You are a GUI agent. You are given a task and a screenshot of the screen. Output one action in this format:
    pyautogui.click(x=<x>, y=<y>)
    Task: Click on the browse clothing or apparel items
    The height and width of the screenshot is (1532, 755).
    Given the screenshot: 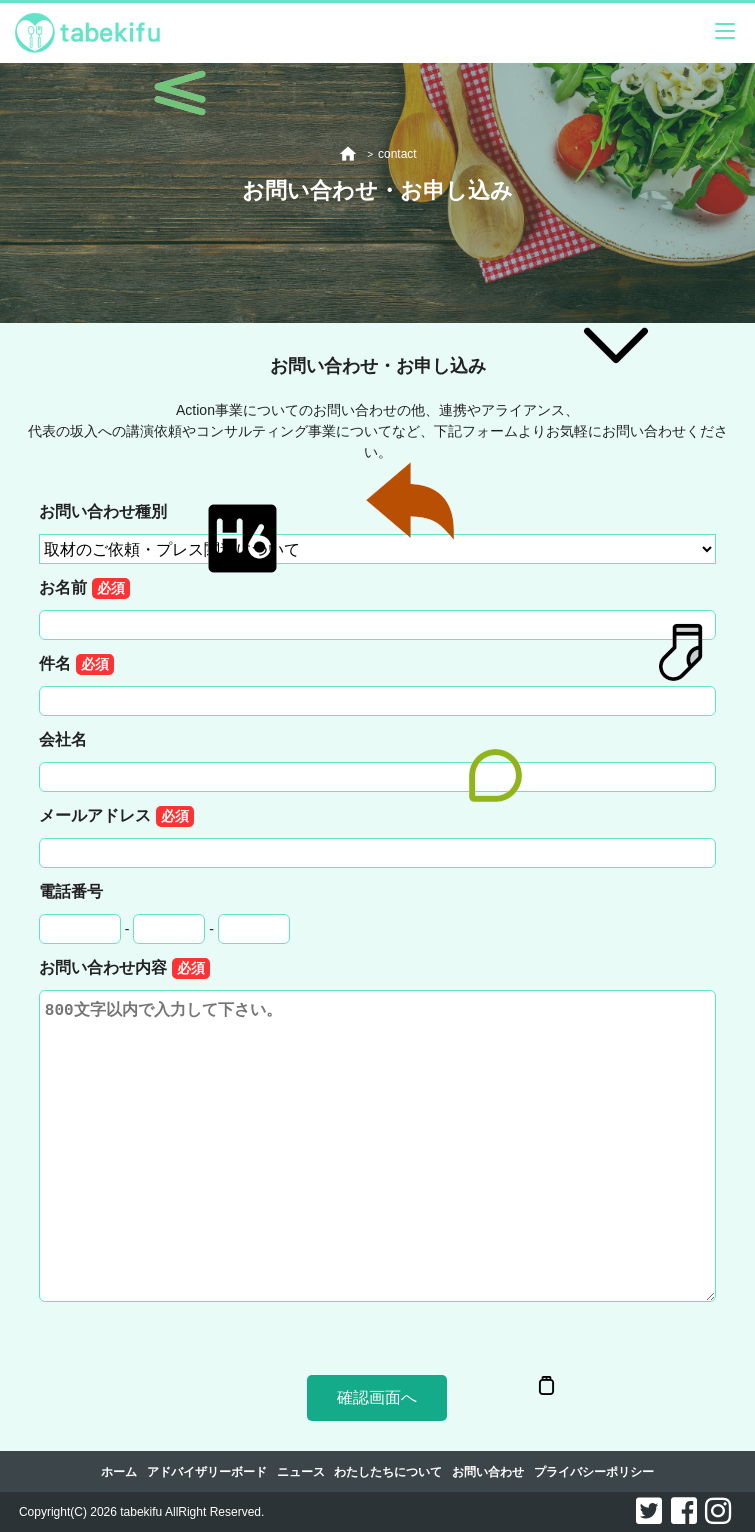 What is the action you would take?
    pyautogui.click(x=682, y=651)
    